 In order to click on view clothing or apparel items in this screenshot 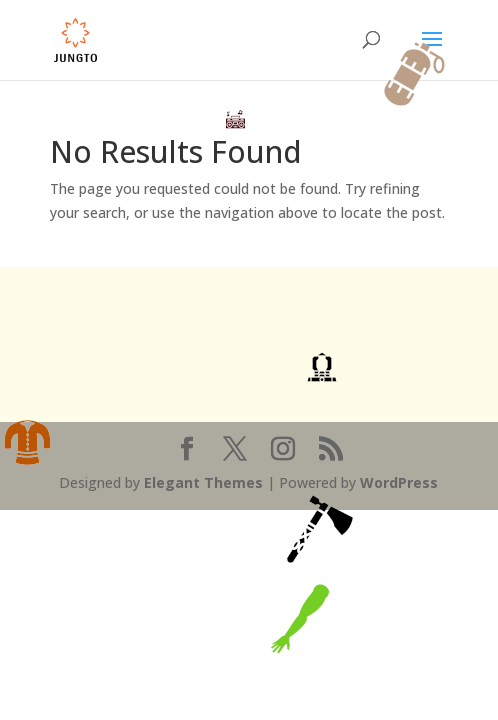, I will do `click(27, 442)`.